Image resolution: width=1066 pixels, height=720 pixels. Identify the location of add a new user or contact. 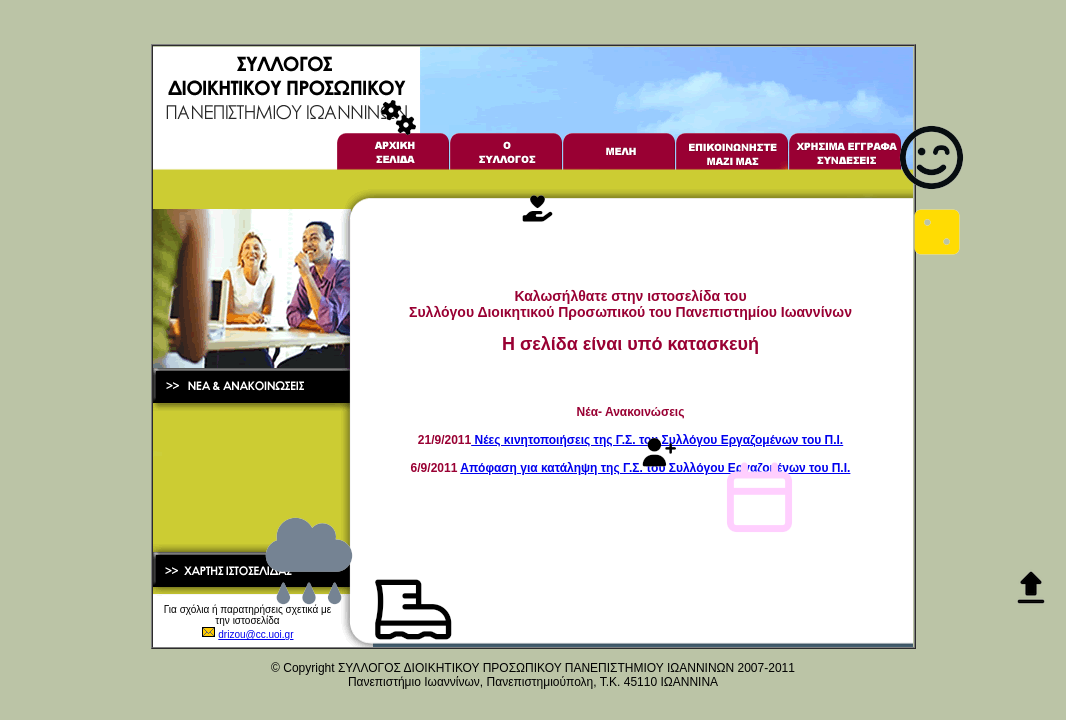
(658, 452).